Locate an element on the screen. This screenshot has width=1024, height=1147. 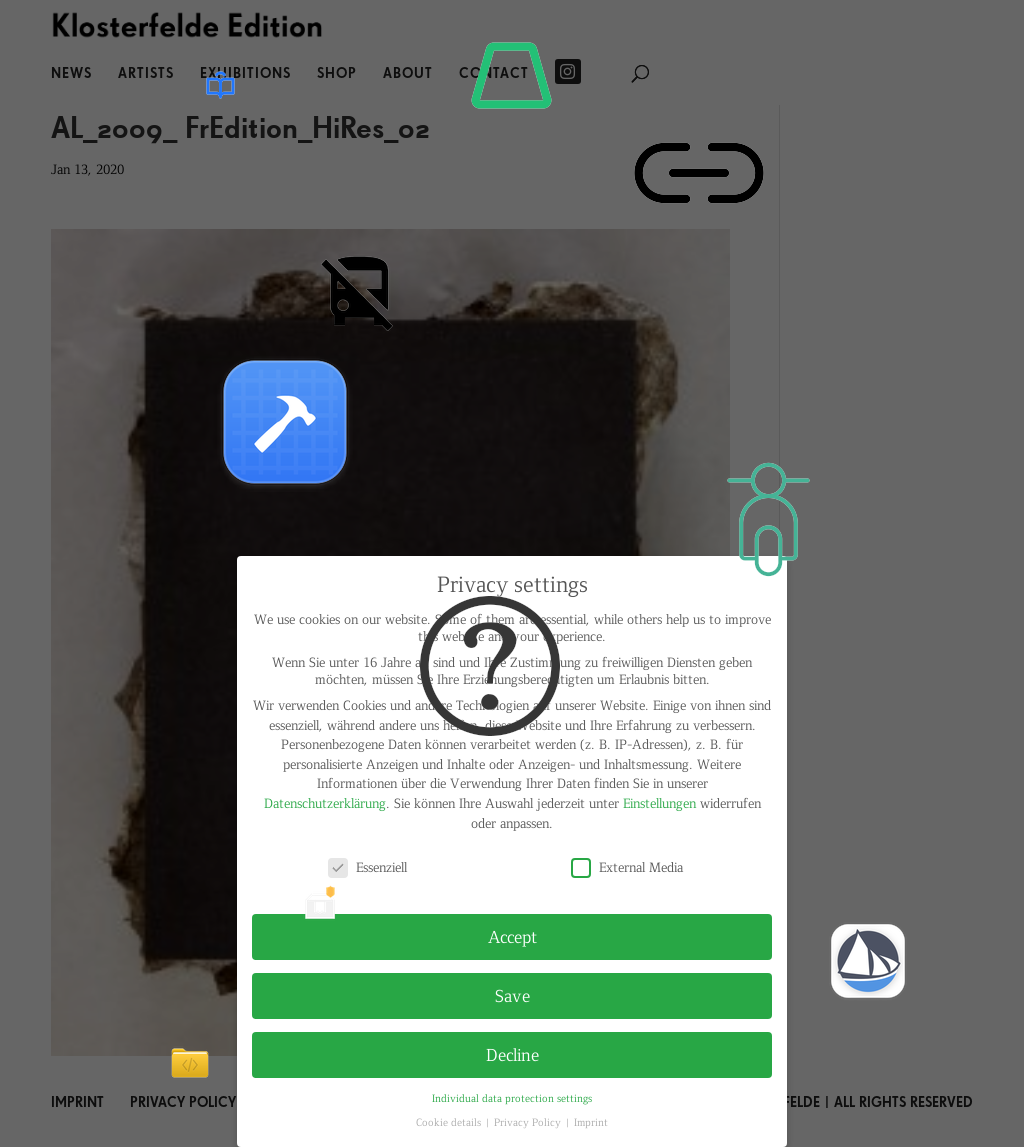
open the Solus operating system app is located at coordinates (868, 961).